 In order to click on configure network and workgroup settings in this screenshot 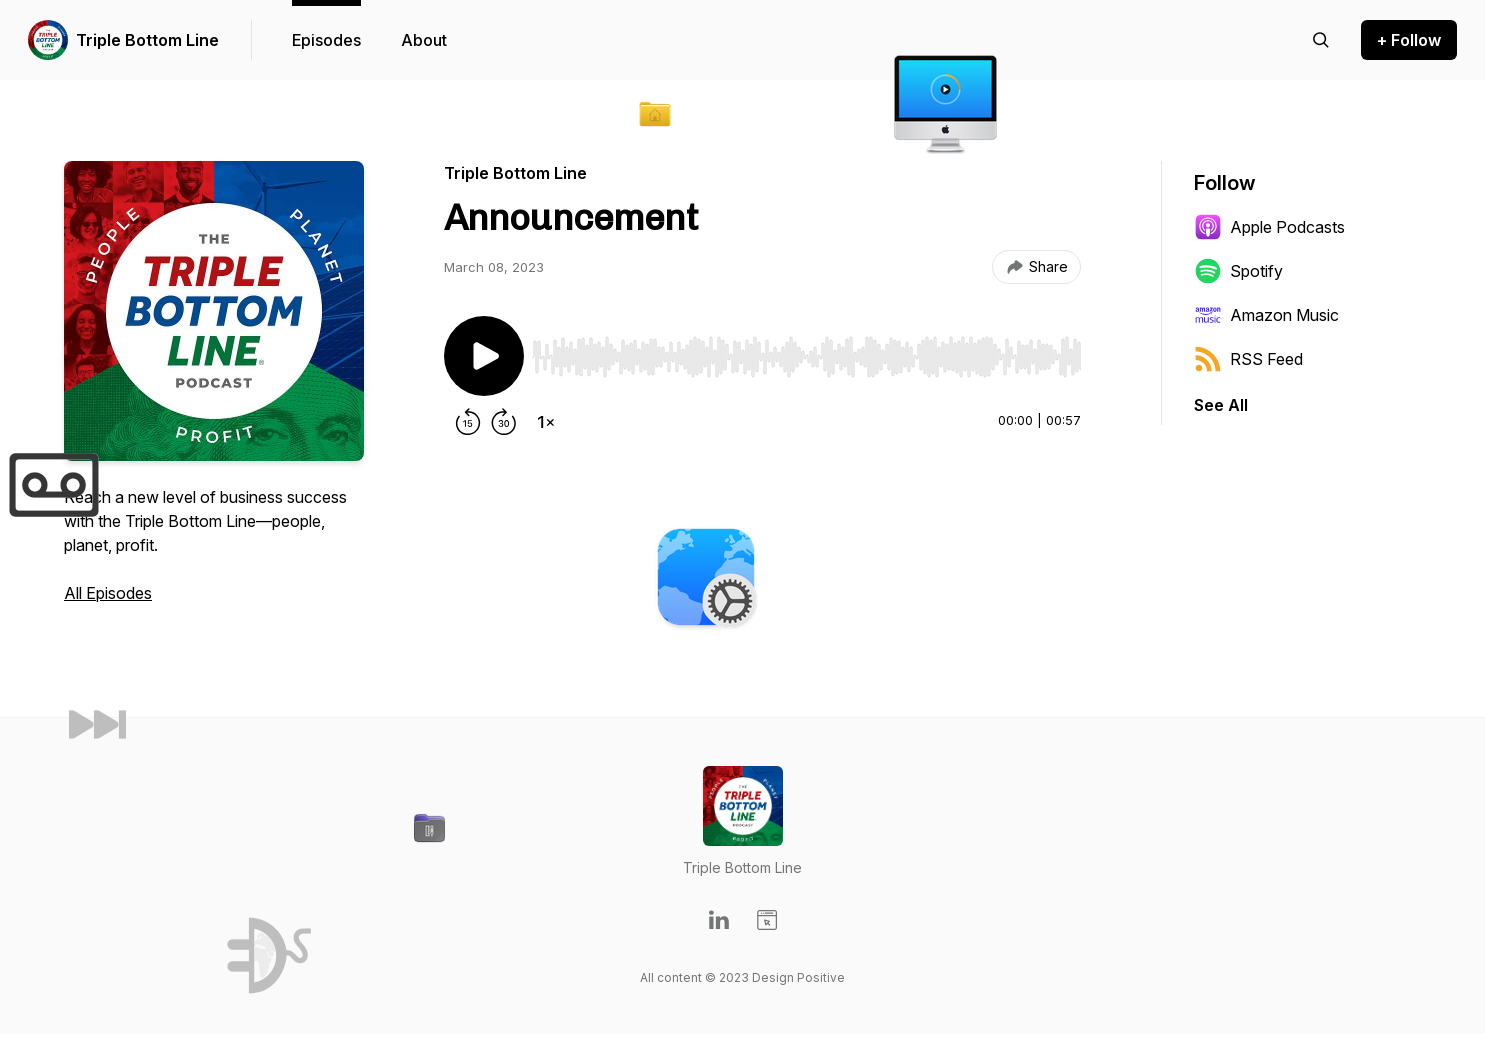, I will do `click(706, 577)`.